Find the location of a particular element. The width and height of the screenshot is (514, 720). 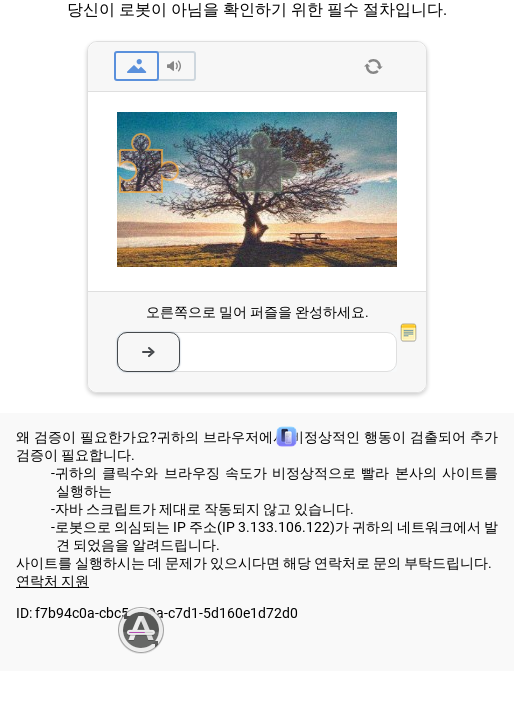

open kde connect preferences is located at coordinates (286, 436).